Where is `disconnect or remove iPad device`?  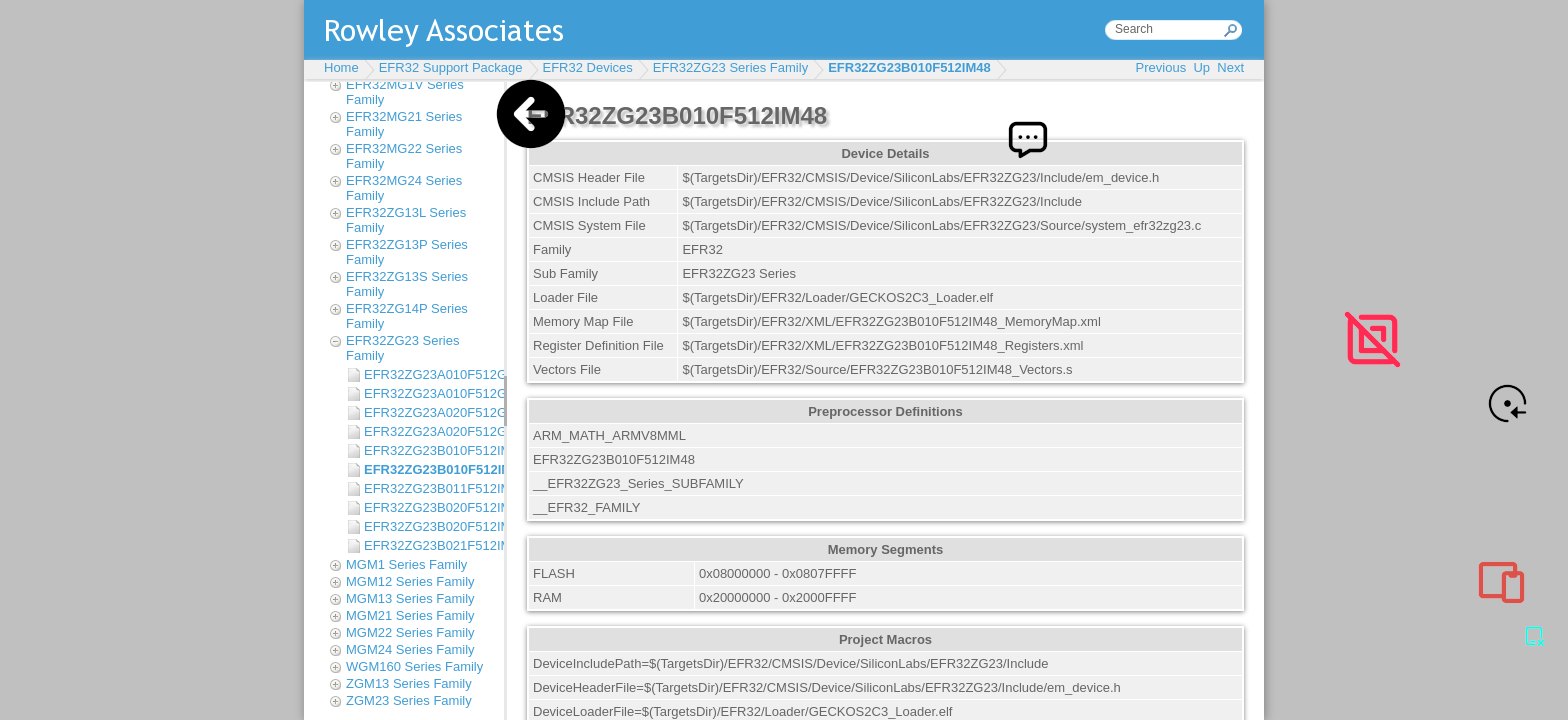
disconnect or remove iPad device is located at coordinates (1534, 636).